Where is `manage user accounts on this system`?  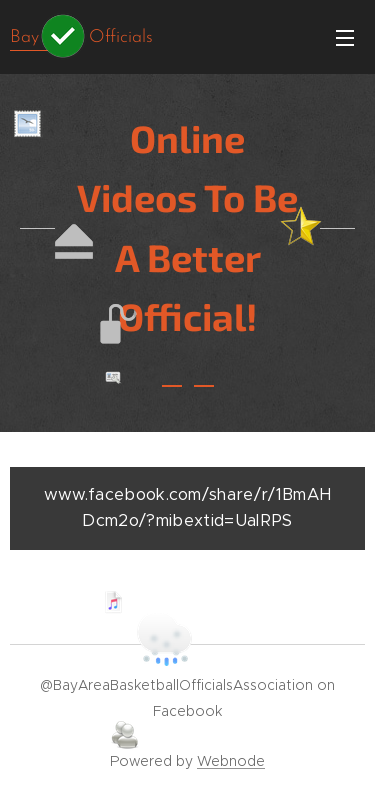
manage user accounts on this system is located at coordinates (125, 735).